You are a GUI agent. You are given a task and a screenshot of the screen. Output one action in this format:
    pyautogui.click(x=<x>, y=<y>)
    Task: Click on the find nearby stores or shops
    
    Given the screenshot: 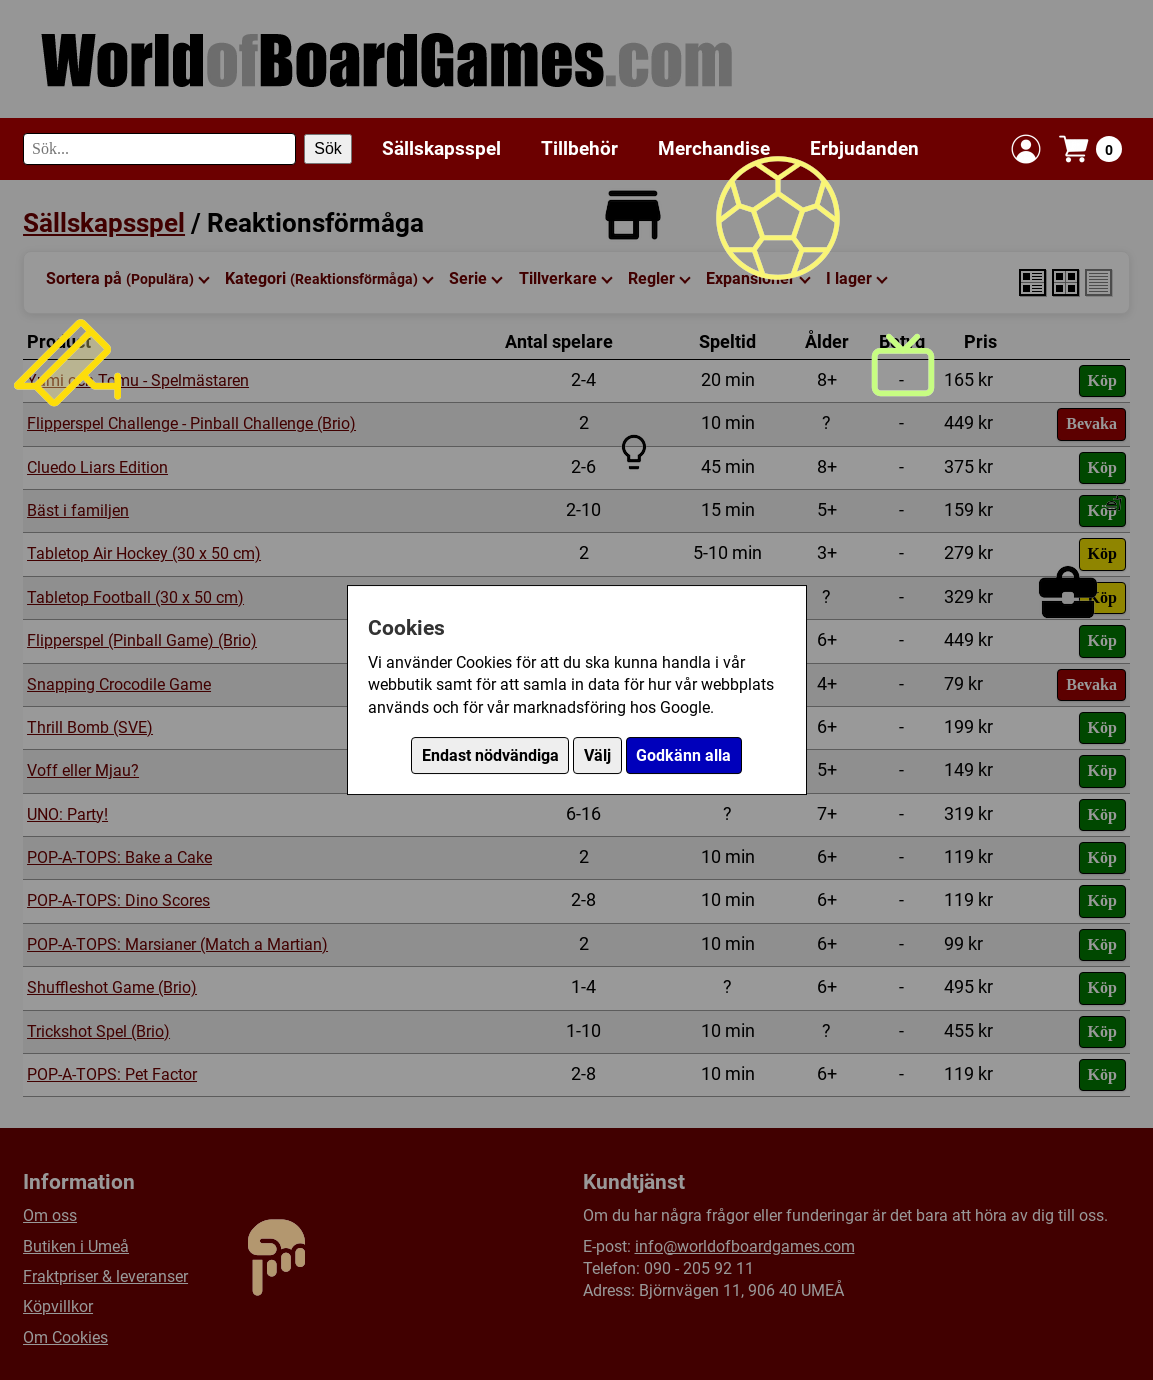 What is the action you would take?
    pyautogui.click(x=633, y=215)
    